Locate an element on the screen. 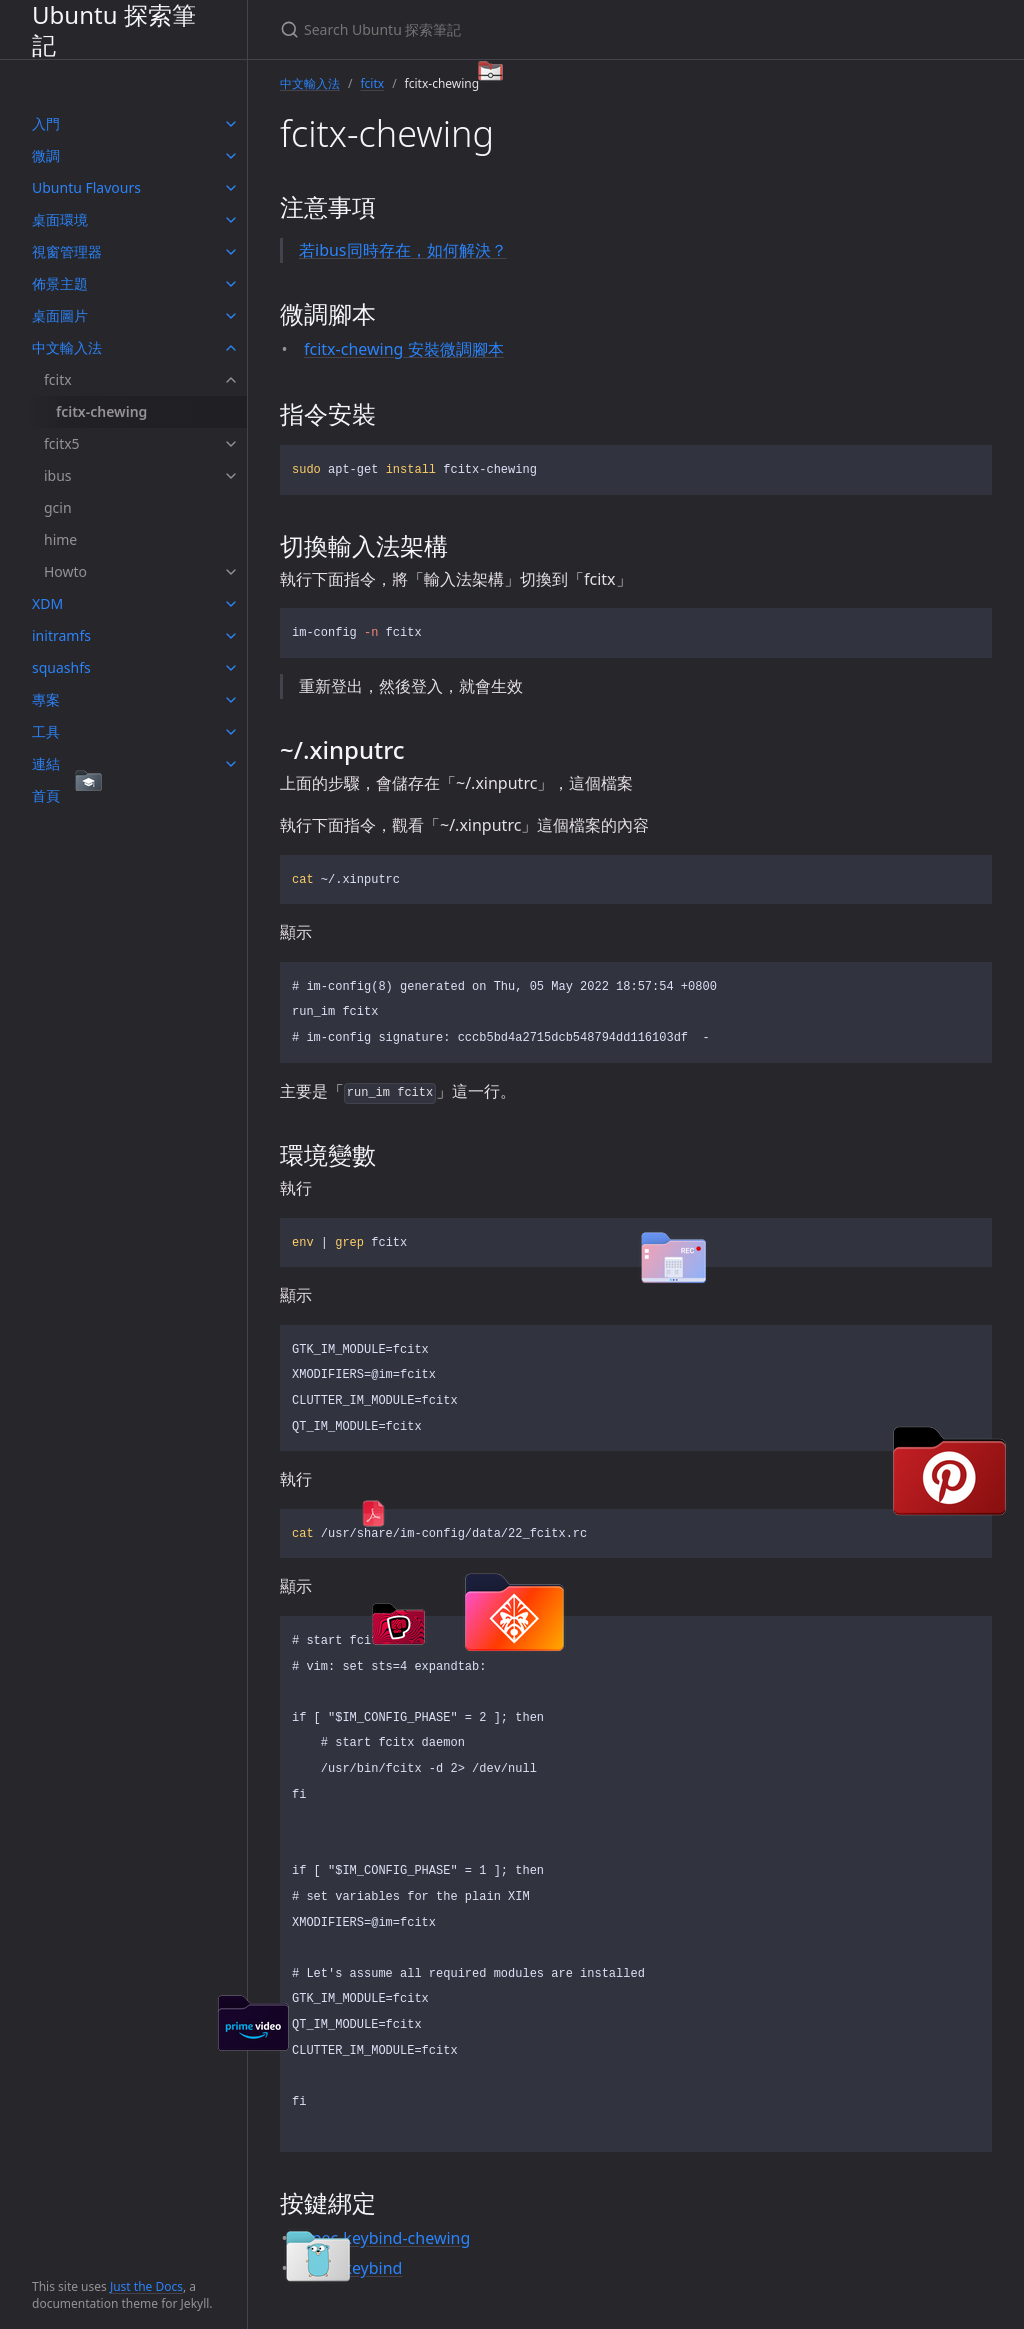 Image resolution: width=1024 pixels, height=2329 pixels. open folder containing pokémon timer ball assets is located at coordinates (490, 71).